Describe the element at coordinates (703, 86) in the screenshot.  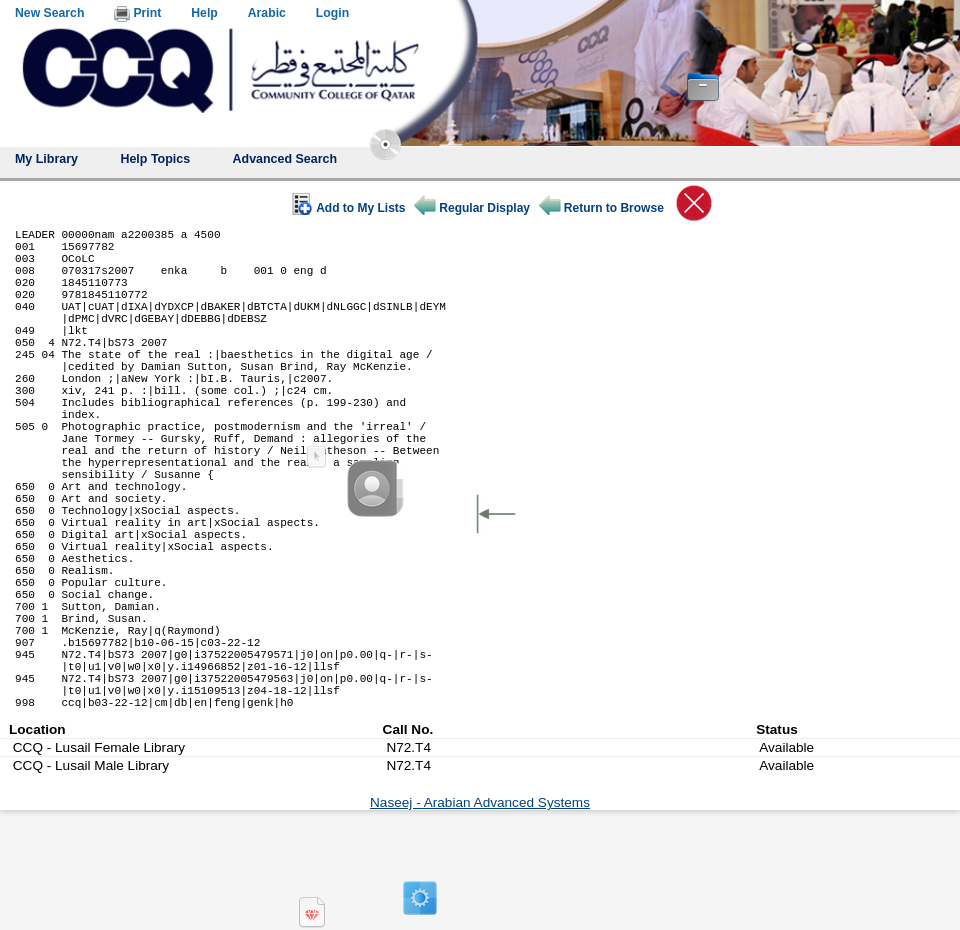
I see `open the file manager application` at that location.